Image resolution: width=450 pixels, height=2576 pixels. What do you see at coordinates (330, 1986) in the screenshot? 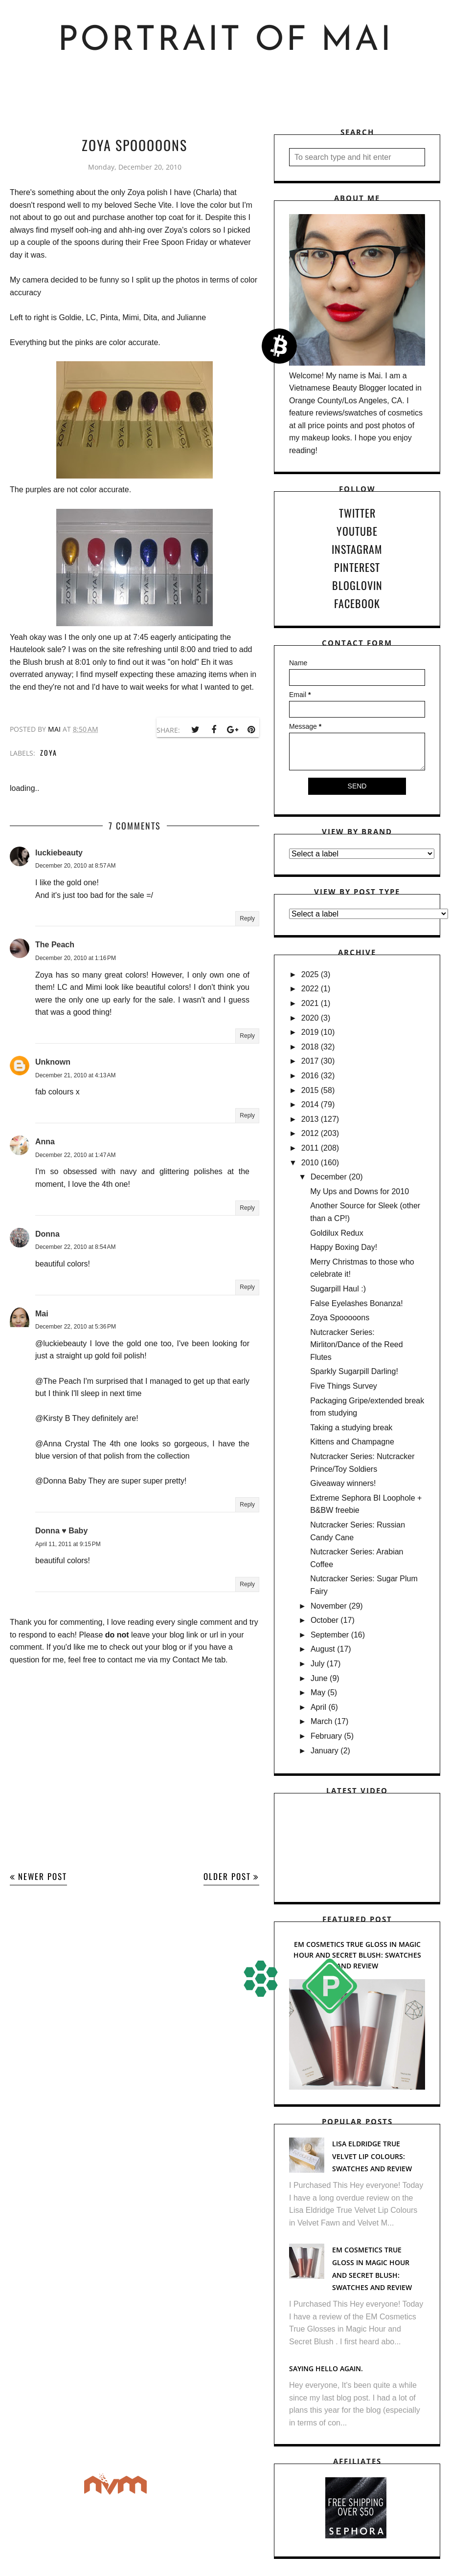
I see `pre-commit logo` at bounding box center [330, 1986].